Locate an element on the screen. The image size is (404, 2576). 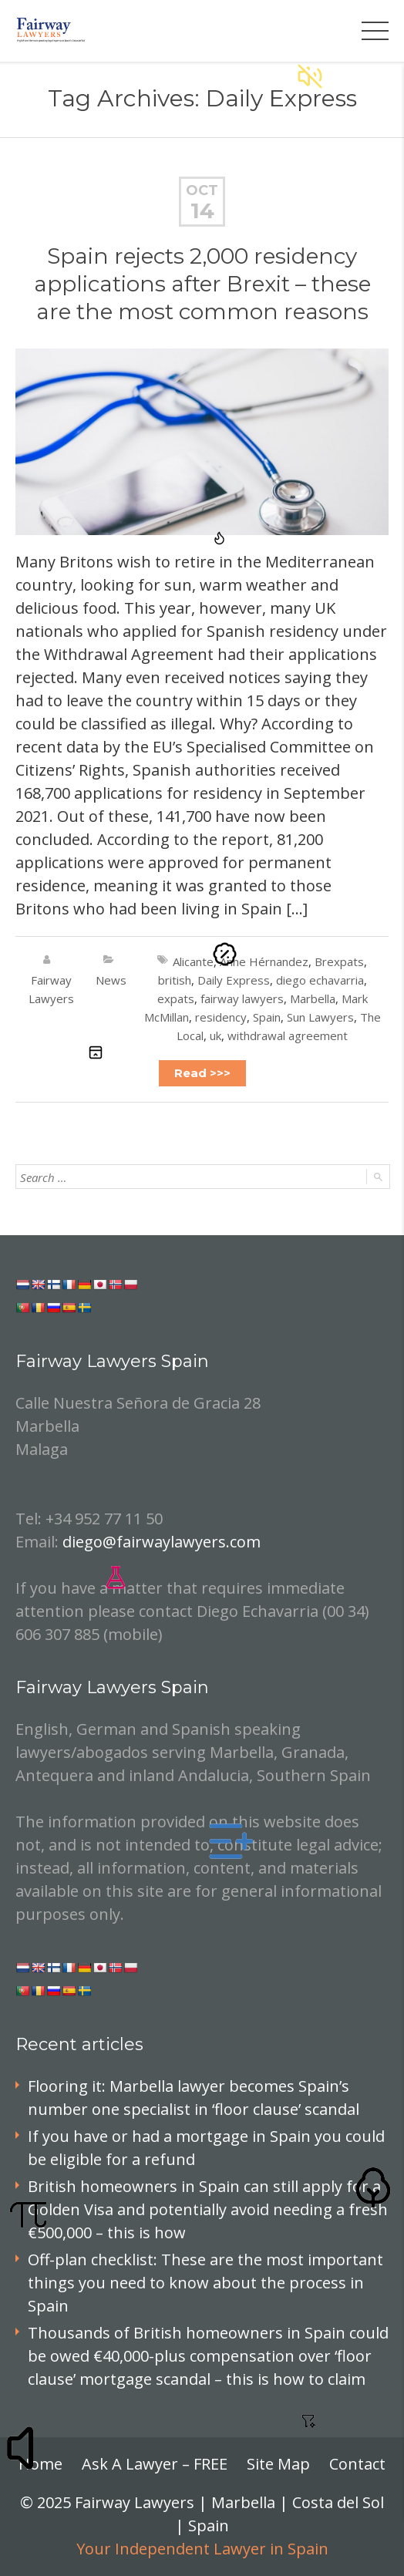
indicates trending or hot content is located at coordinates (219, 537).